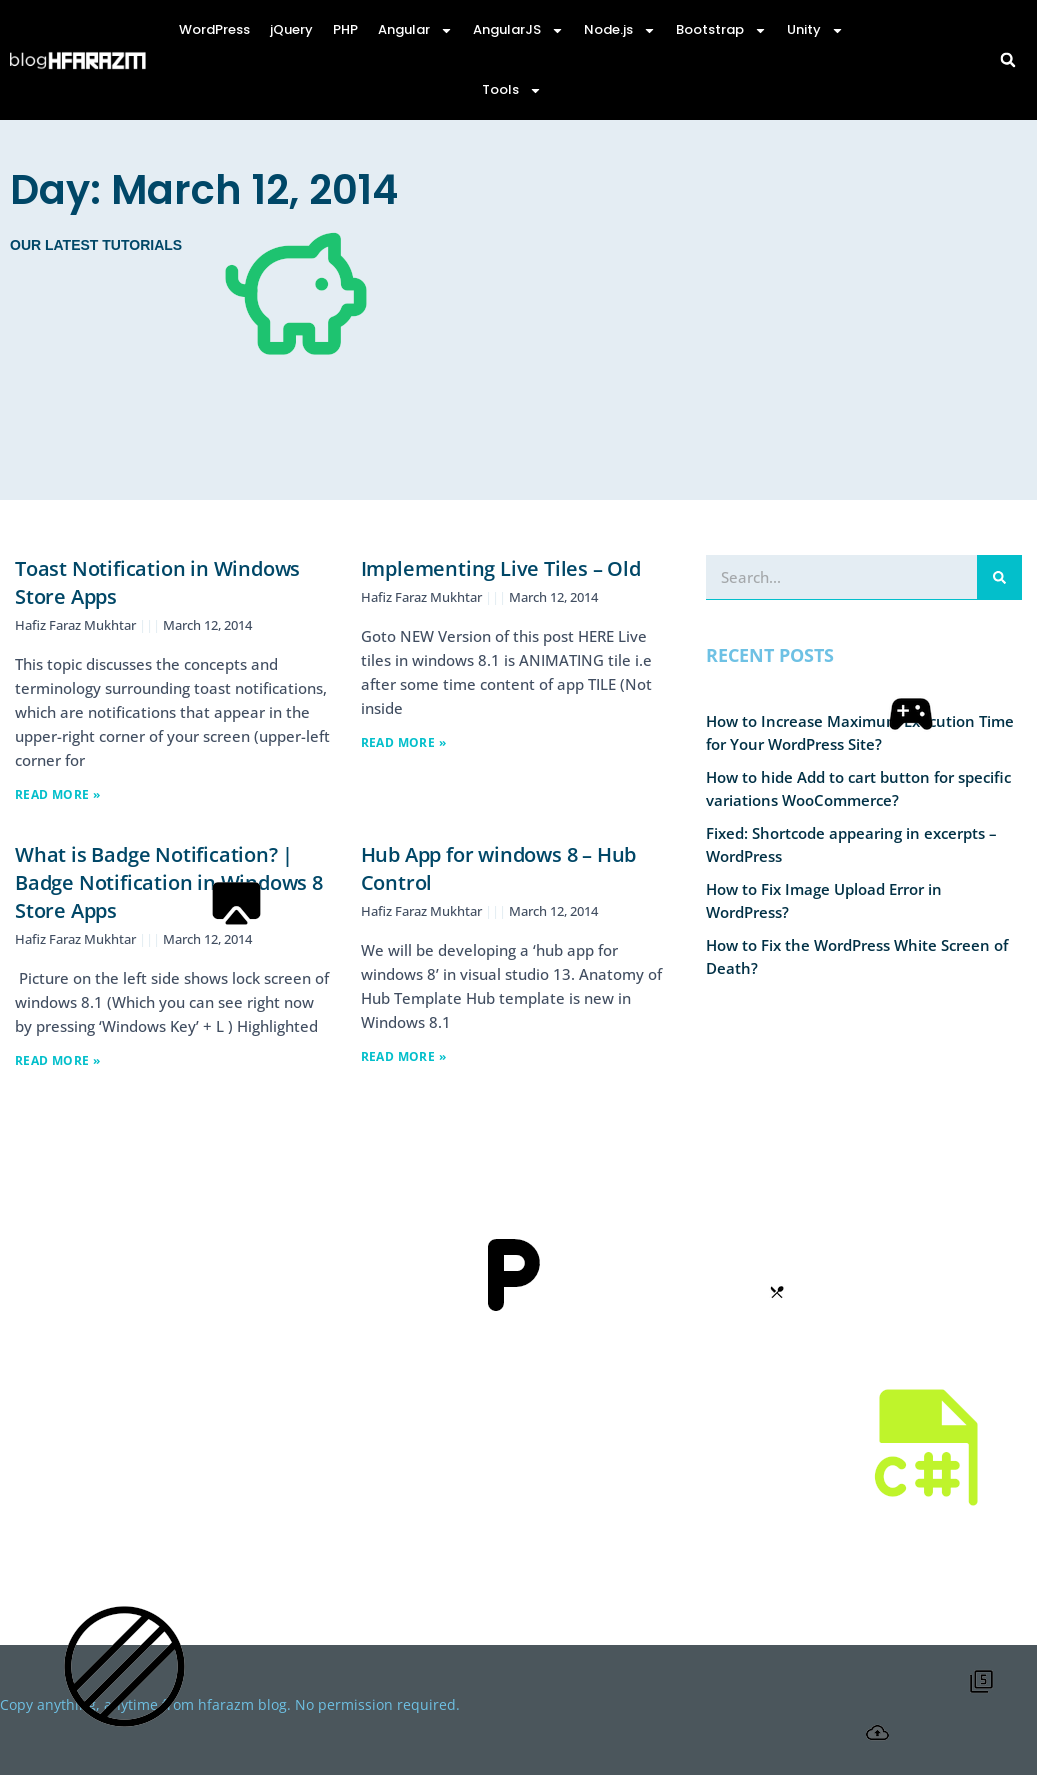 The height and width of the screenshot is (1775, 1037). What do you see at coordinates (928, 1447) in the screenshot?
I see `open a C# source code file` at bounding box center [928, 1447].